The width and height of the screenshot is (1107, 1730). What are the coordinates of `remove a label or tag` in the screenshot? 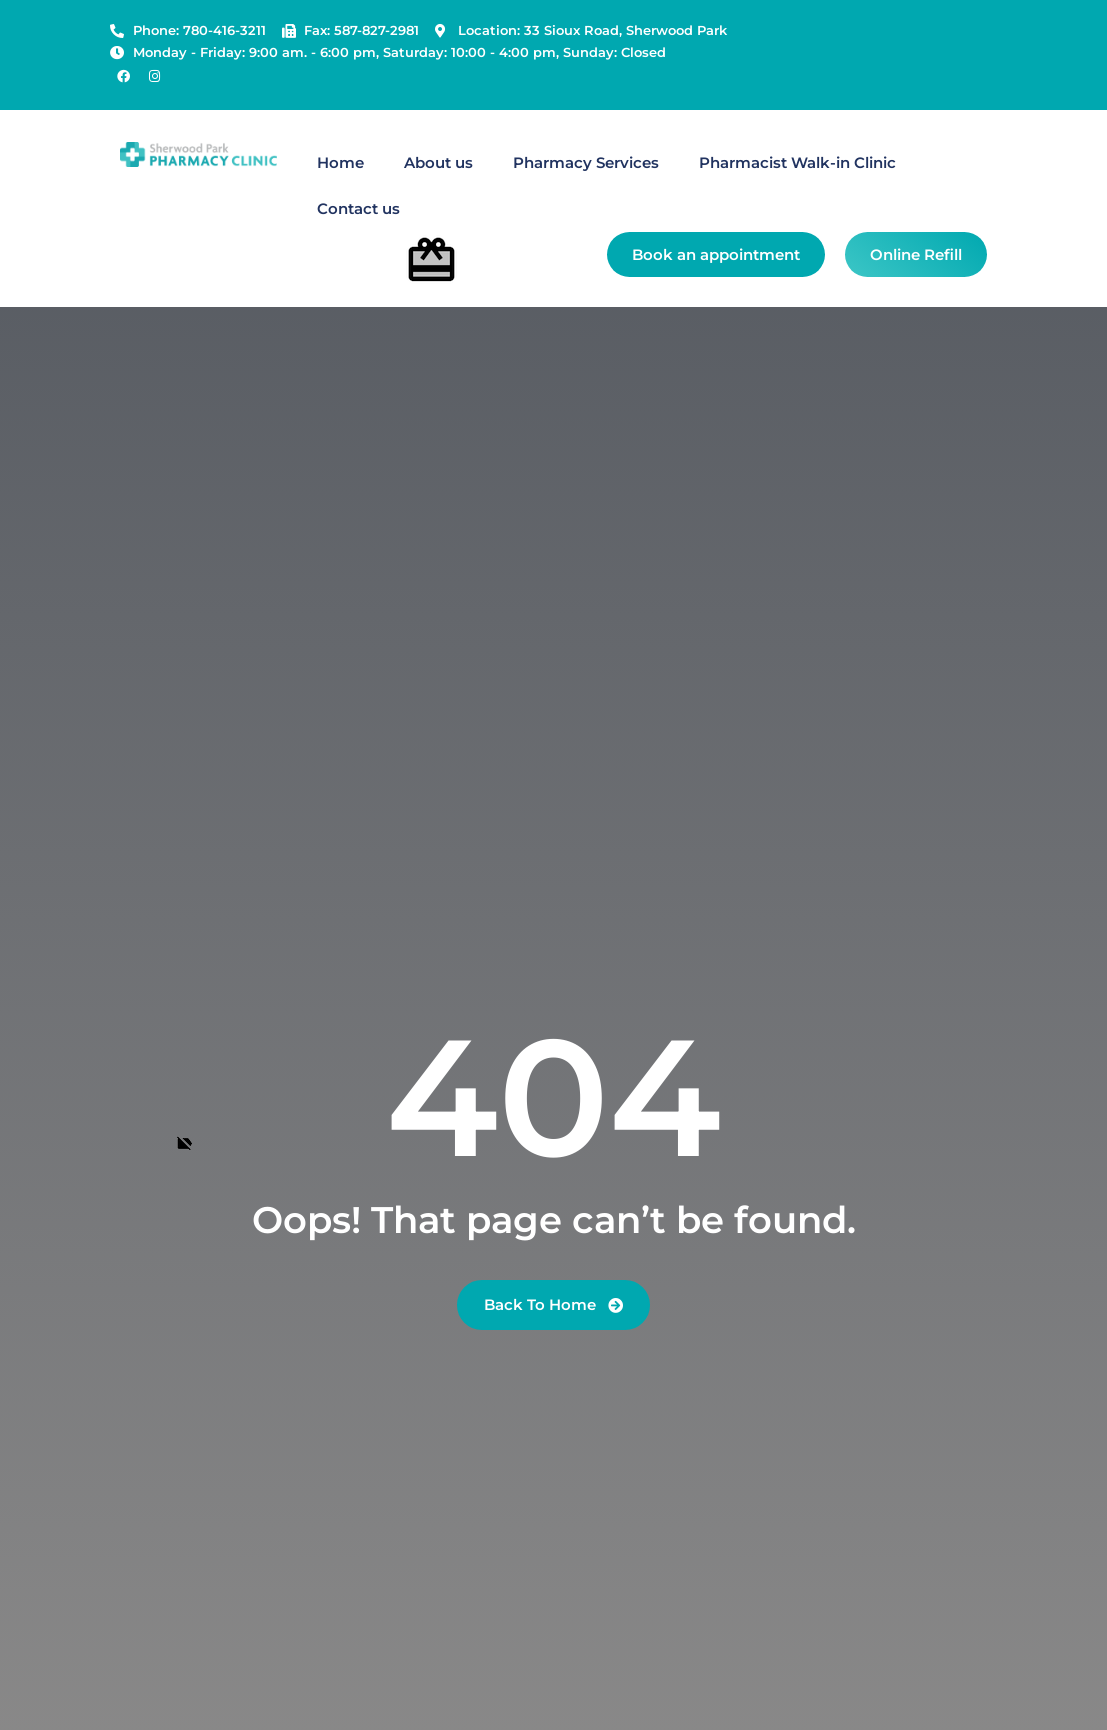 It's located at (184, 1143).